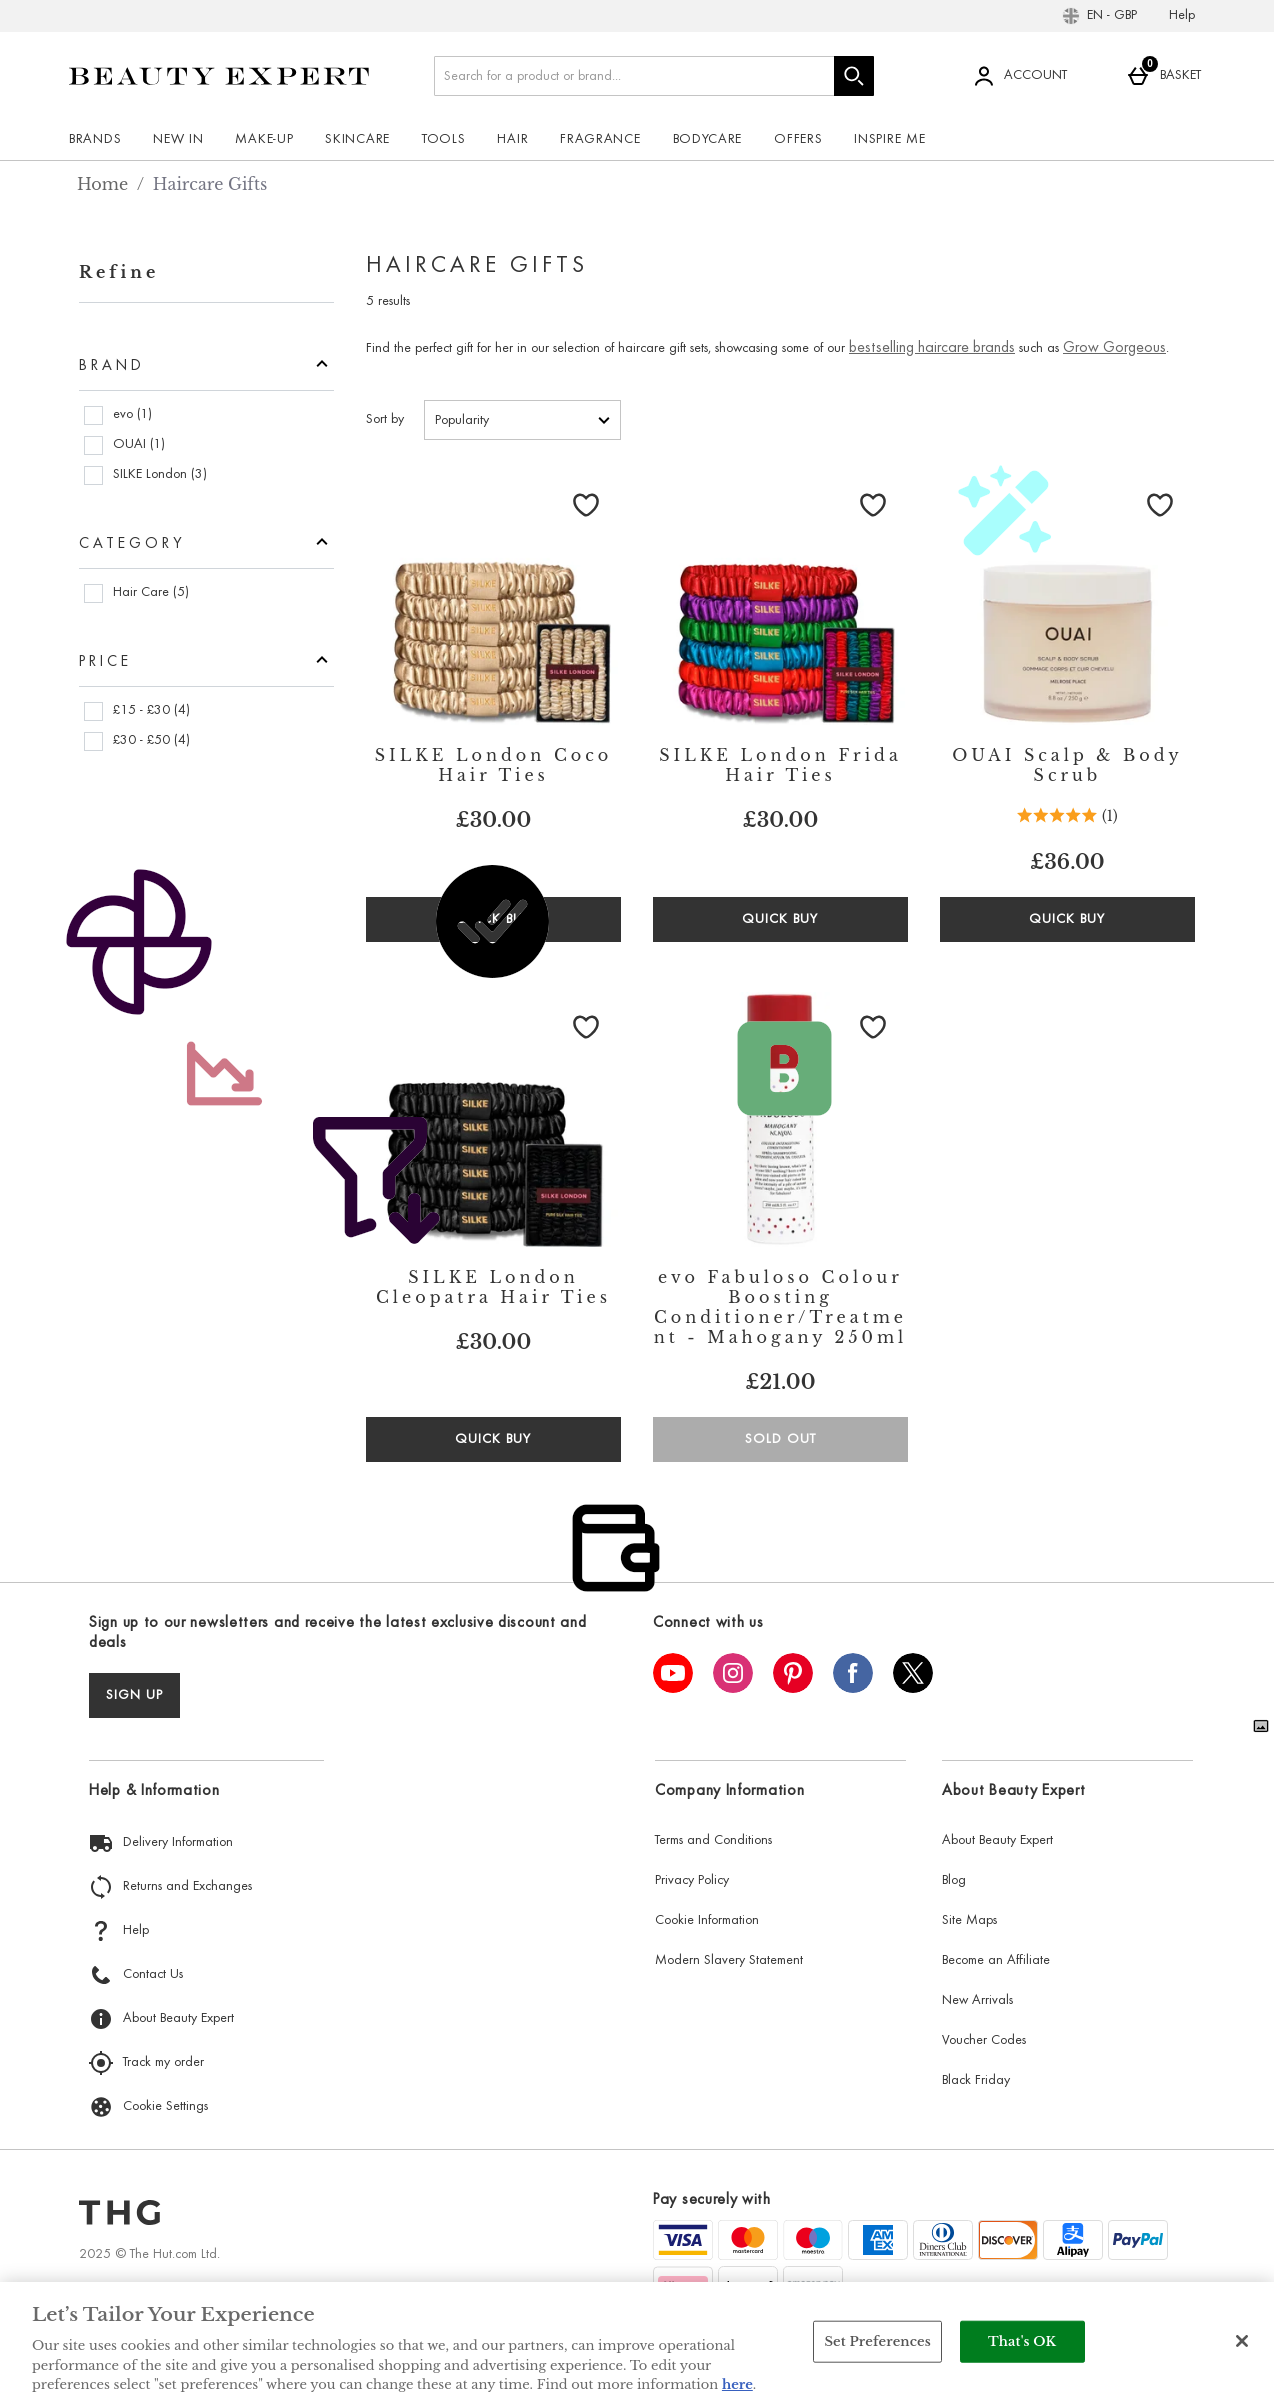 The width and height of the screenshot is (1274, 2405). I want to click on view declining metrics or performance data, so click(224, 1073).